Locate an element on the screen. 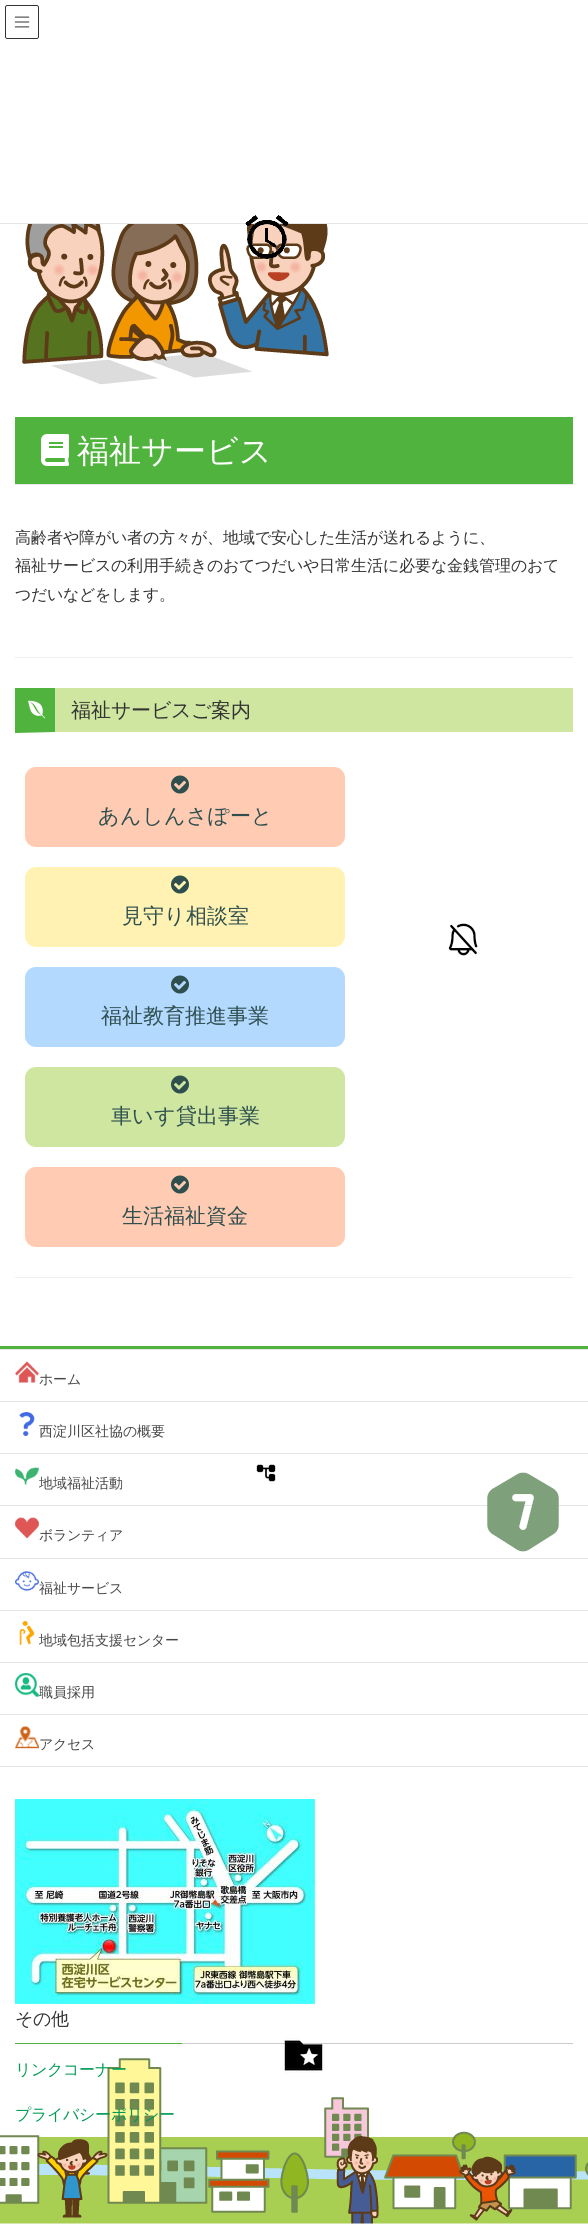 This screenshot has width=588, height=2224. access your starred or favorite files is located at coordinates (303, 2055).